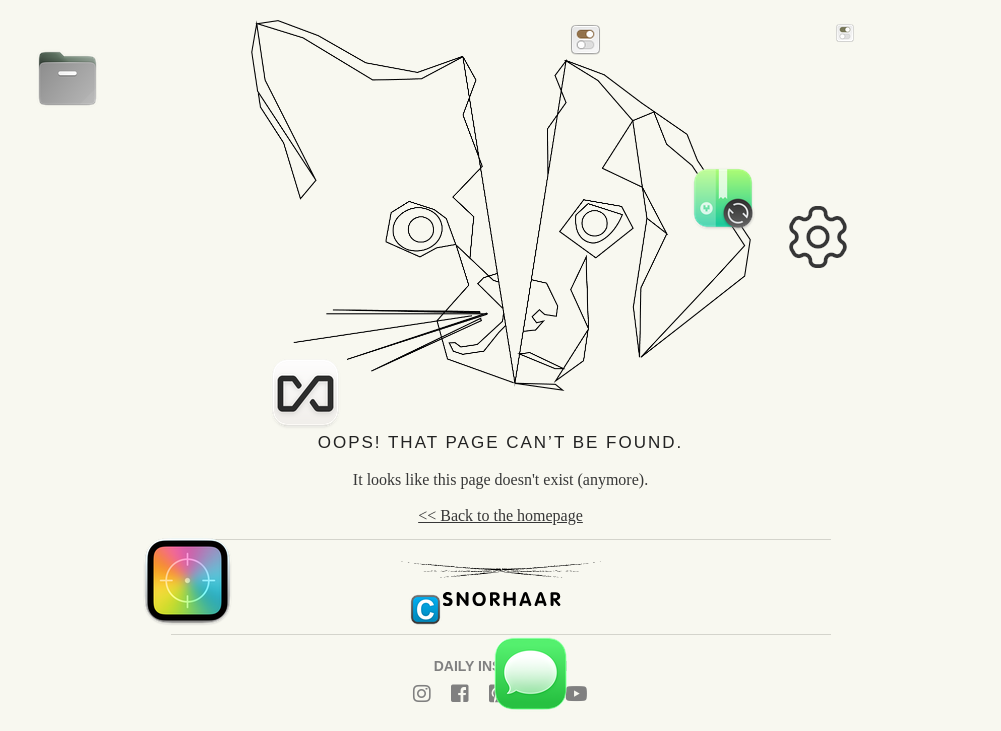  I want to click on open AnythingLLM app, so click(305, 392).